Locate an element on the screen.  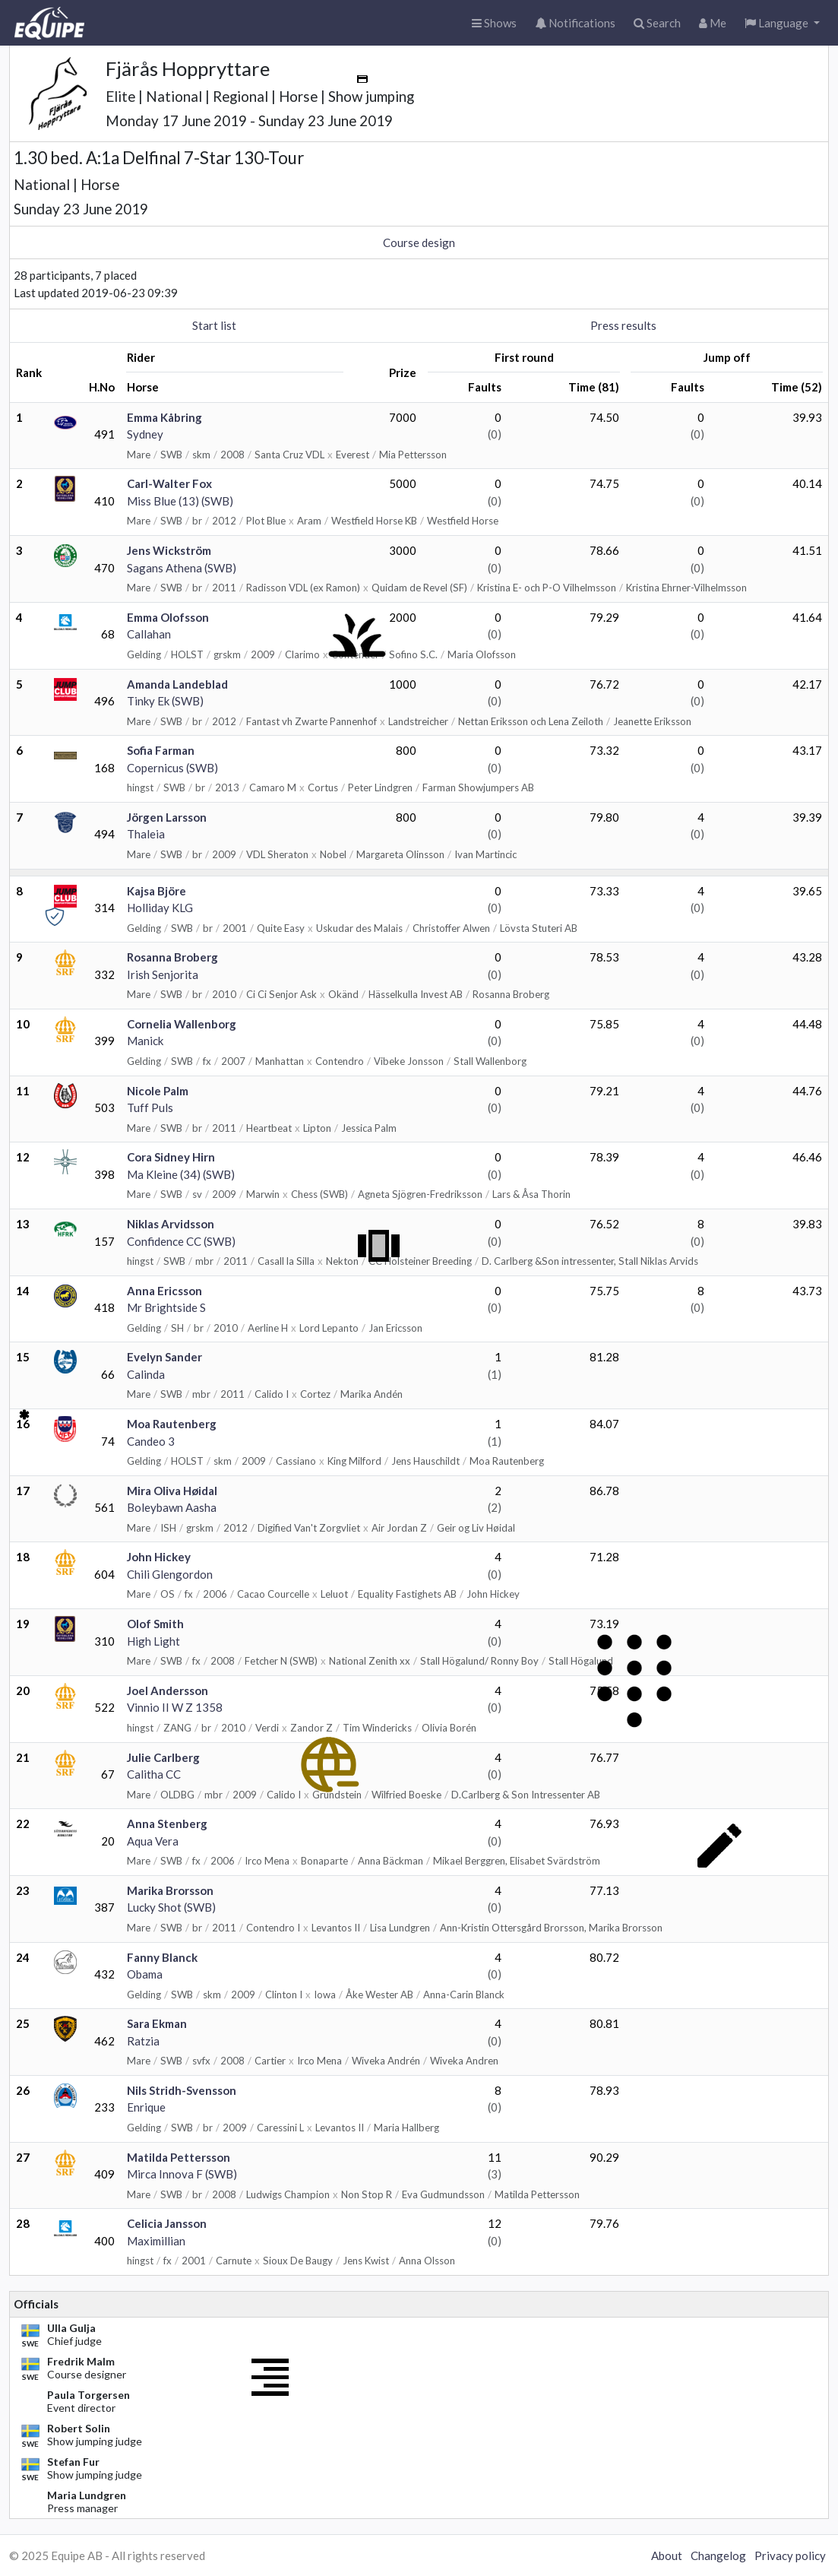
access payment methods is located at coordinates (362, 79).